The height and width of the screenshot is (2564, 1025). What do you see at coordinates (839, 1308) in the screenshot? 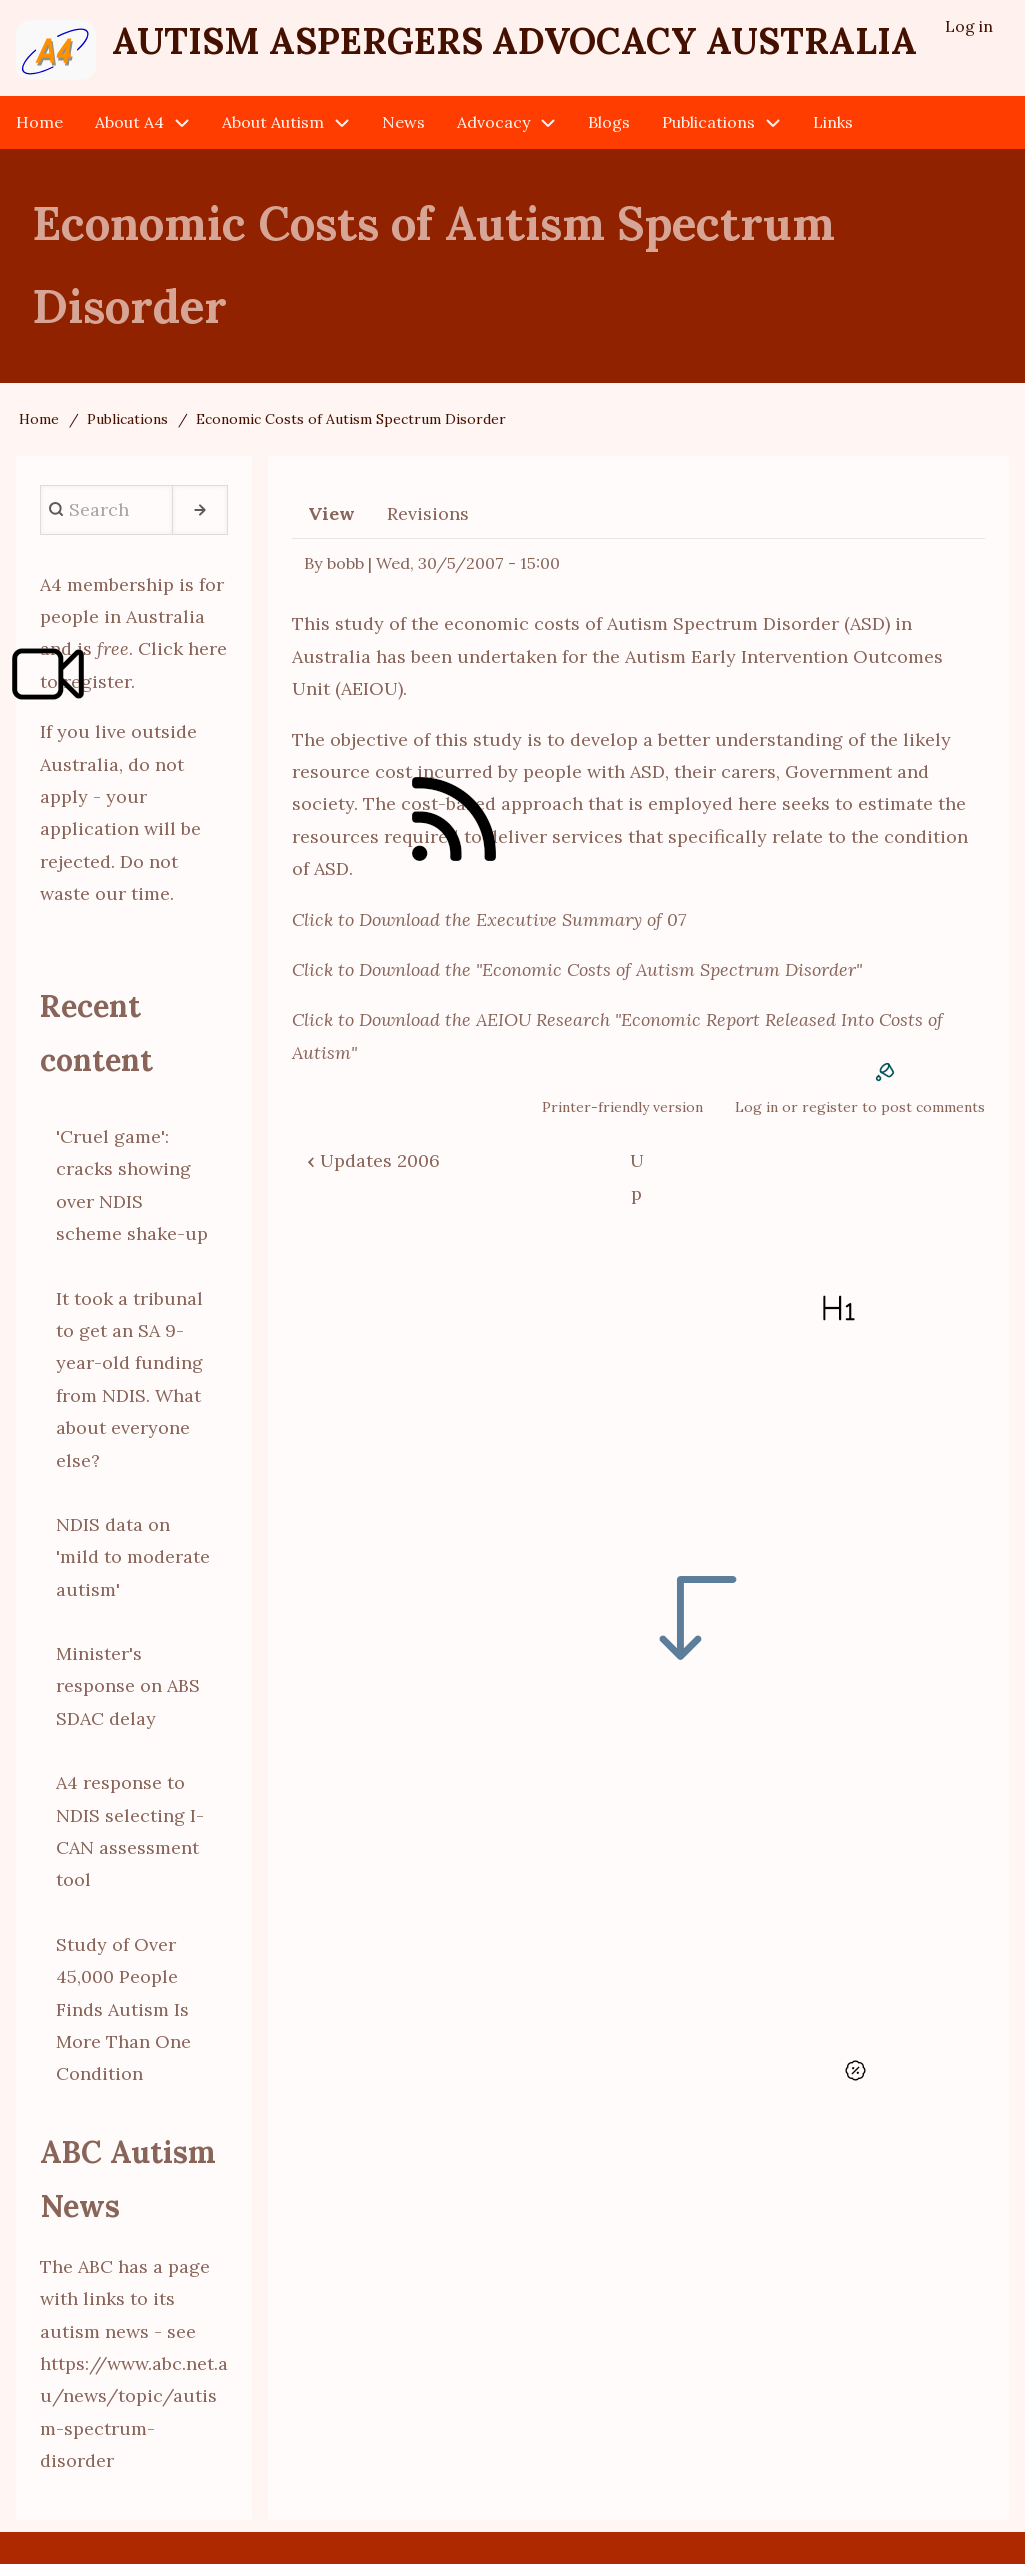
I see `format text as a primary heading` at bounding box center [839, 1308].